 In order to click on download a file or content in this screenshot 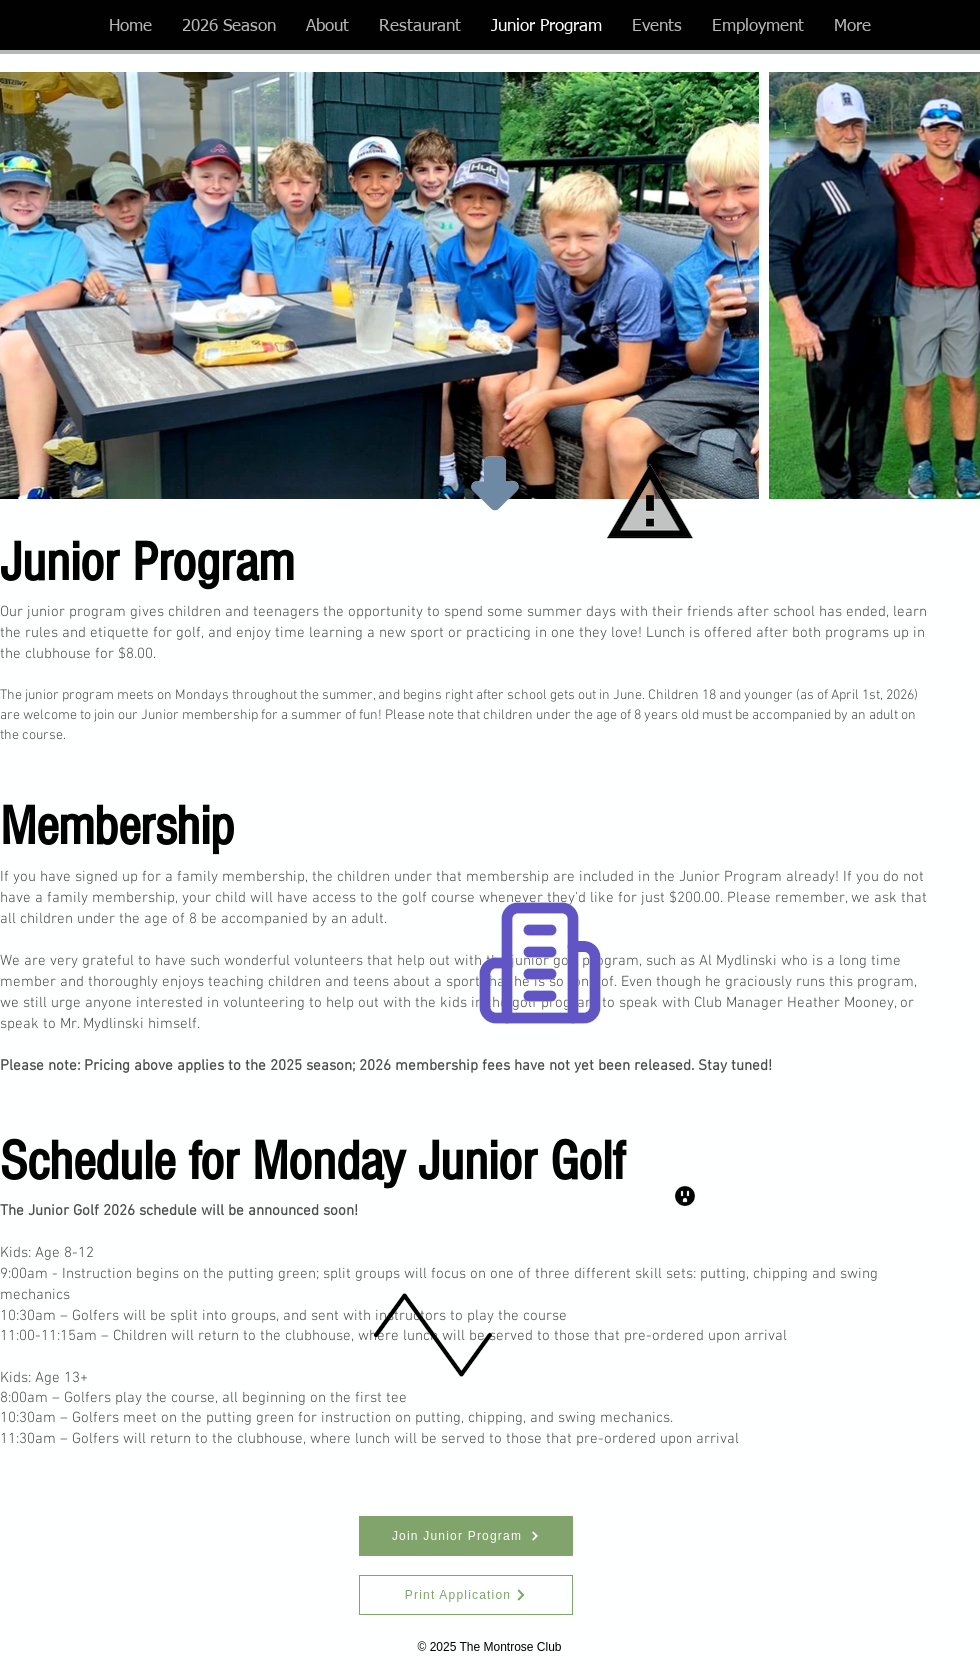, I will do `click(495, 484)`.